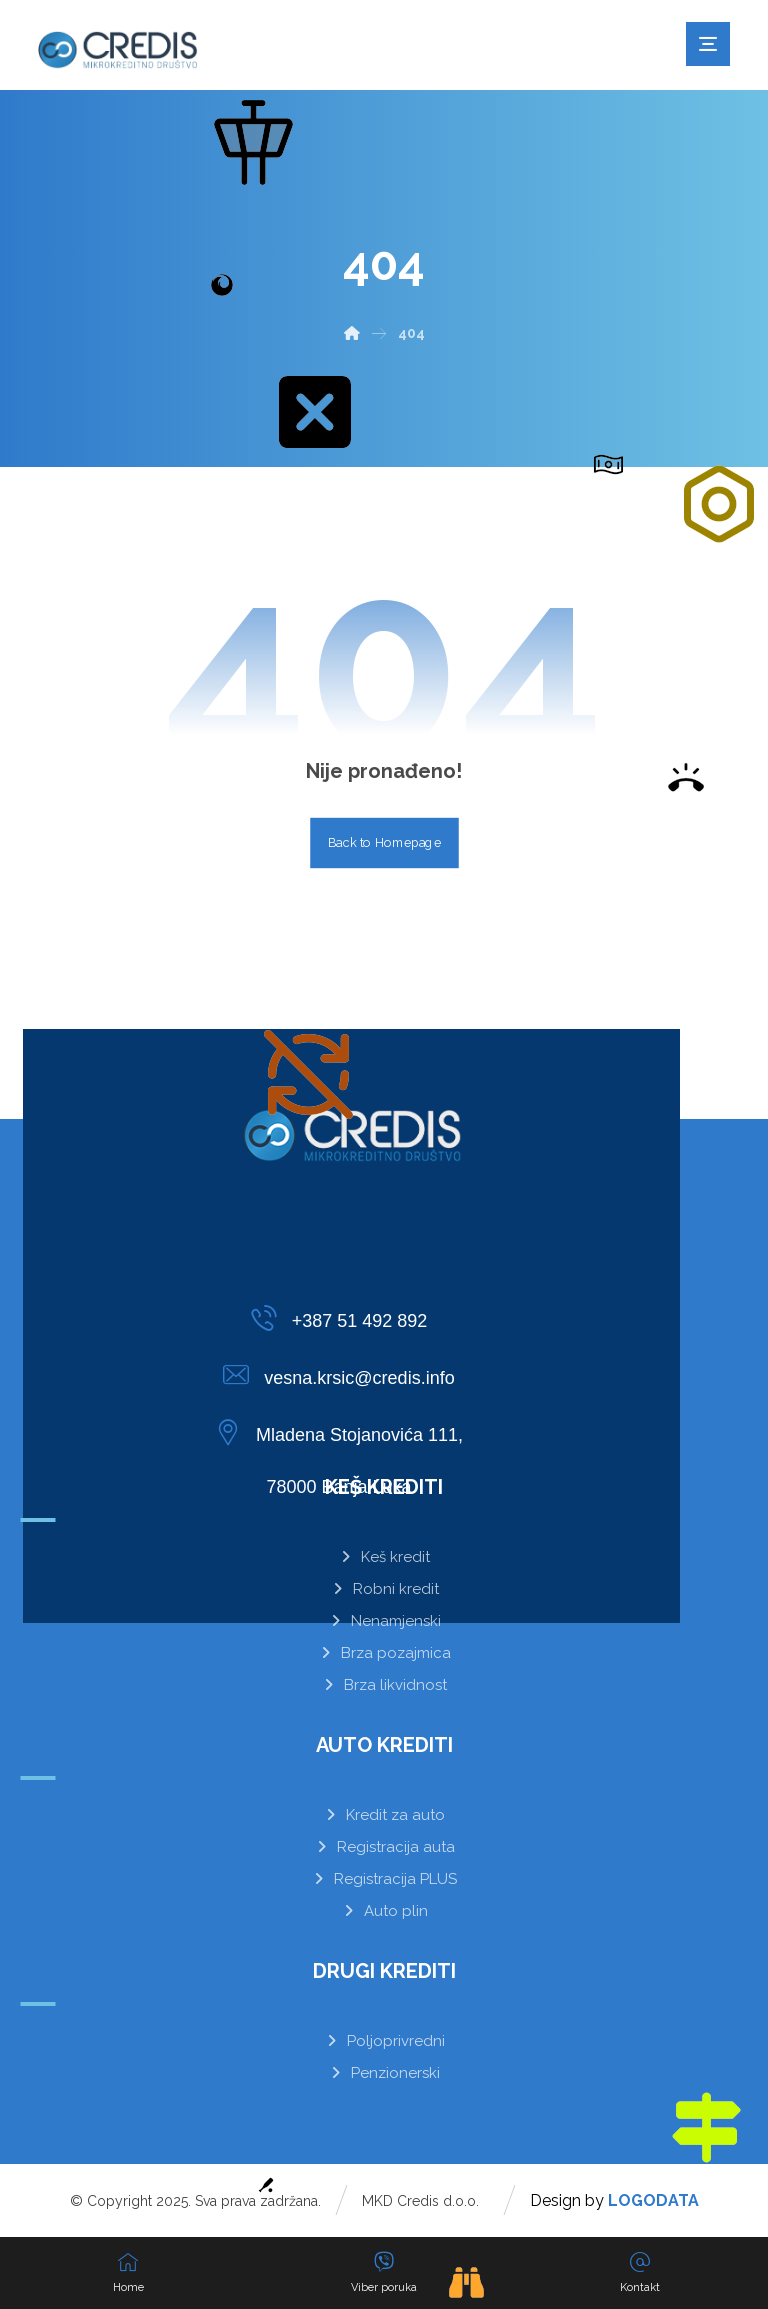  What do you see at coordinates (719, 504) in the screenshot?
I see `access settings or configuration options` at bounding box center [719, 504].